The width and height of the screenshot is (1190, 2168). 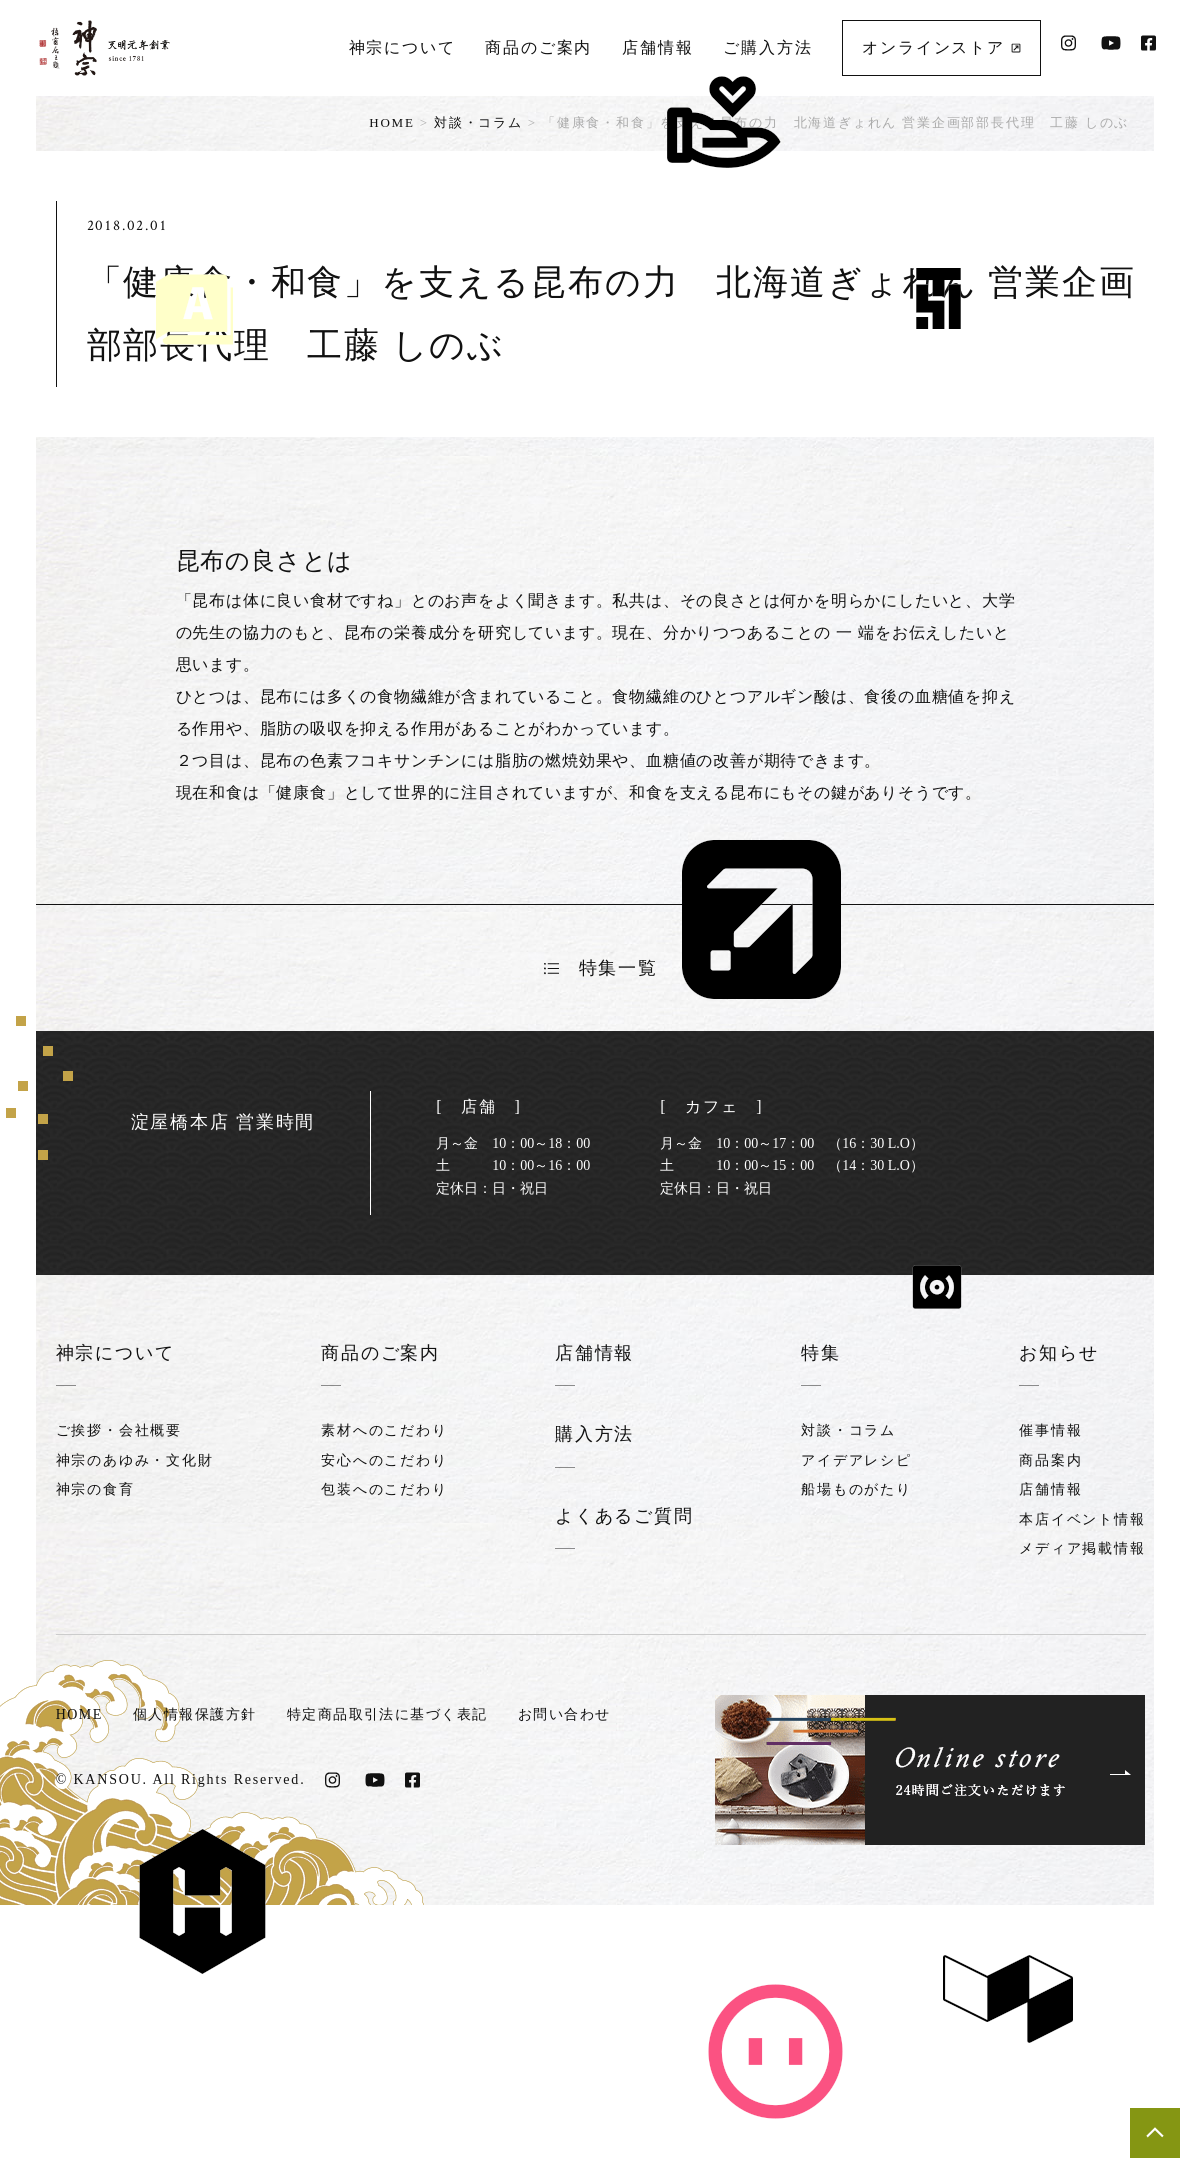 What do you see at coordinates (194, 309) in the screenshot?
I see `open AutoCAD application` at bounding box center [194, 309].